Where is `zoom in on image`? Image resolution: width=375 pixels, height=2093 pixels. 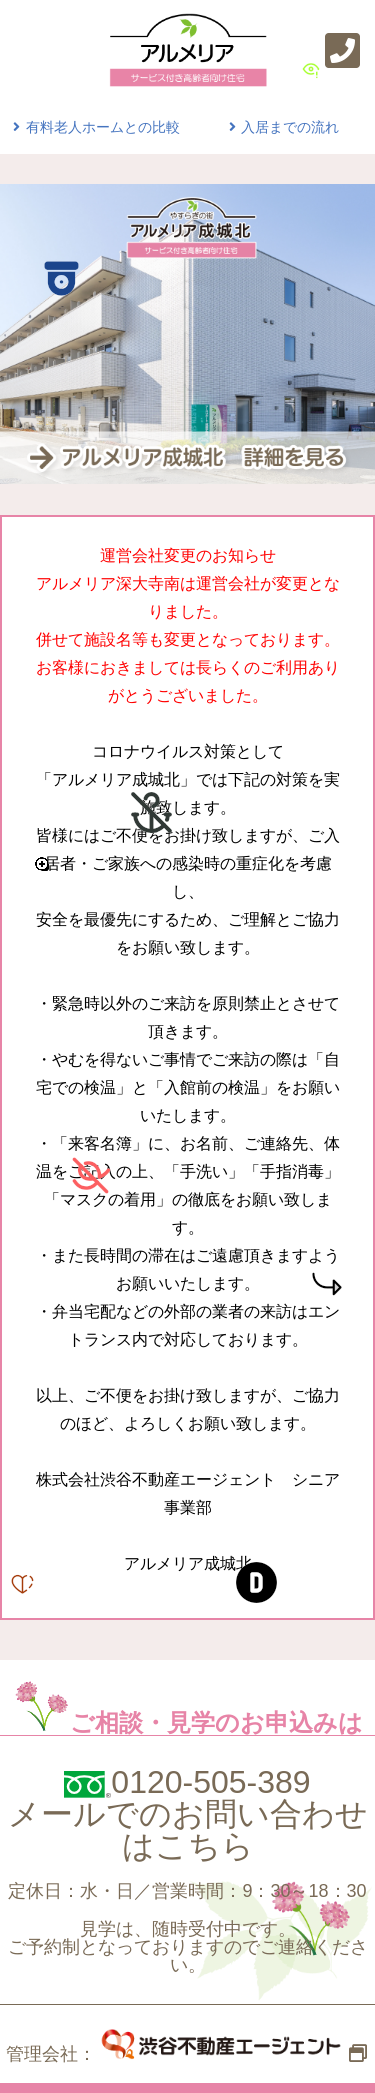 zoom in on image is located at coordinates (42, 864).